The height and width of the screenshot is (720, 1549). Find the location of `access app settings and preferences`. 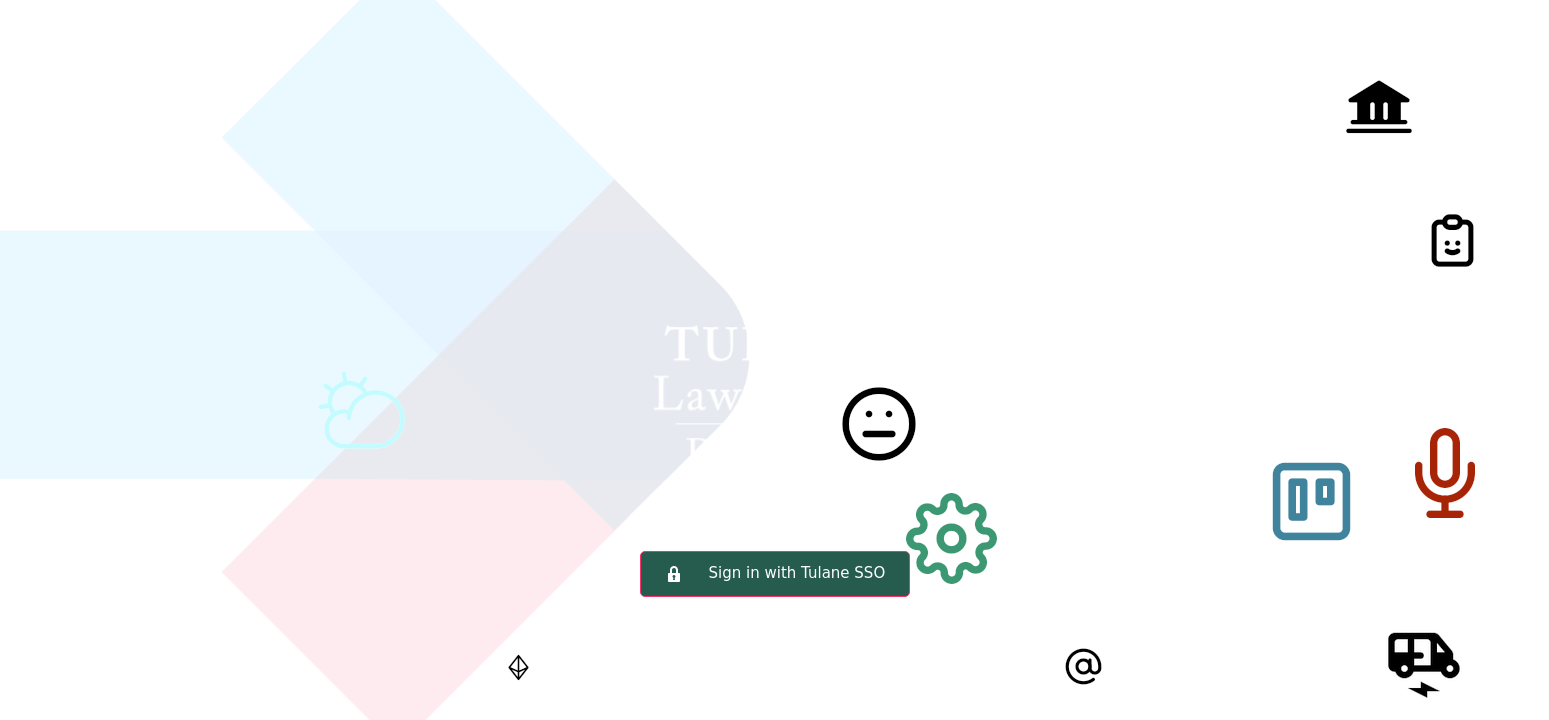

access app settings and preferences is located at coordinates (951, 538).